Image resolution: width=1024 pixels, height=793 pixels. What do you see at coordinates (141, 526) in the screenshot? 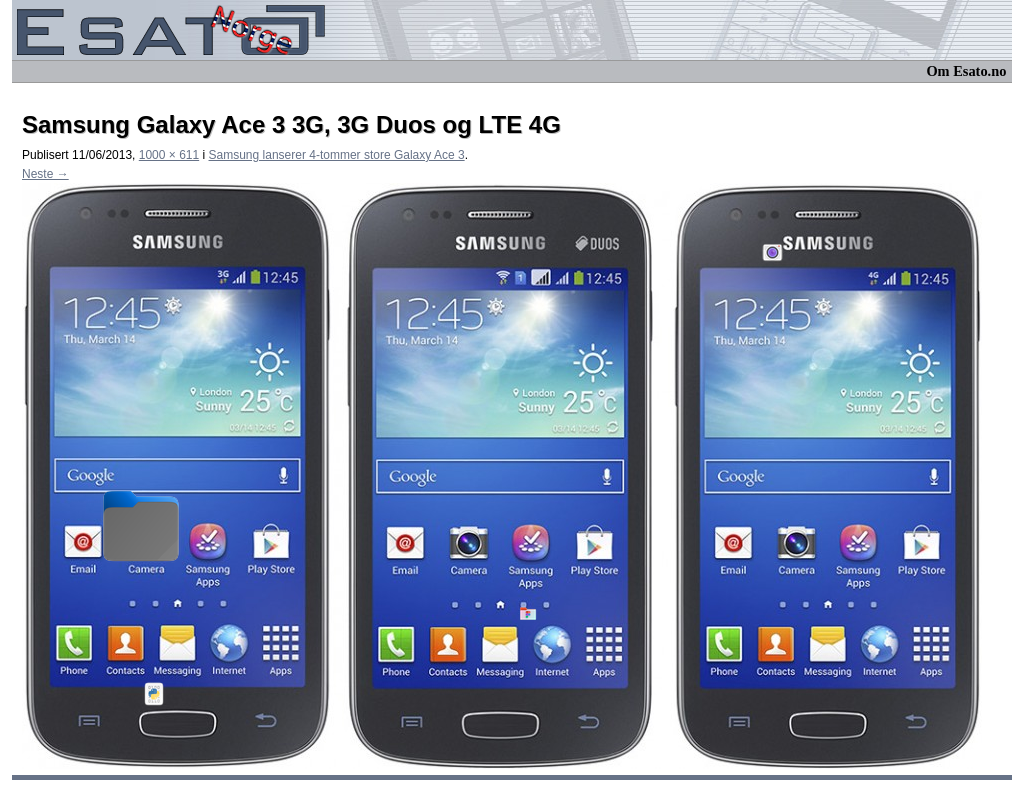
I see `open a folder to view its contents` at bounding box center [141, 526].